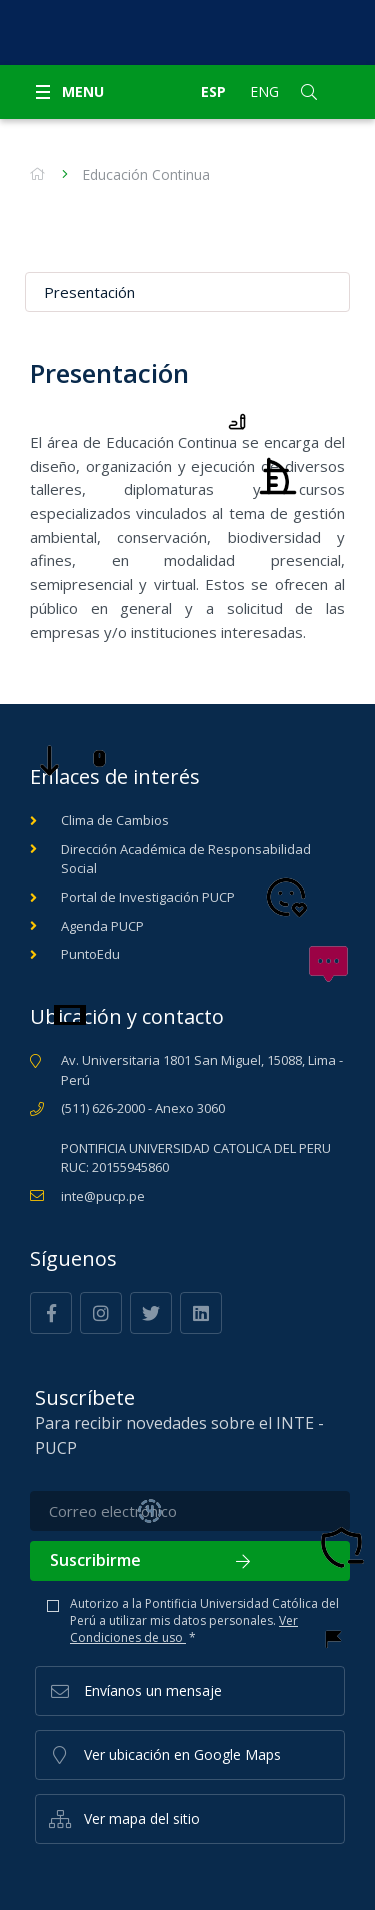 The width and height of the screenshot is (375, 1910). Describe the element at coordinates (328, 962) in the screenshot. I see `open chat or messaging` at that location.